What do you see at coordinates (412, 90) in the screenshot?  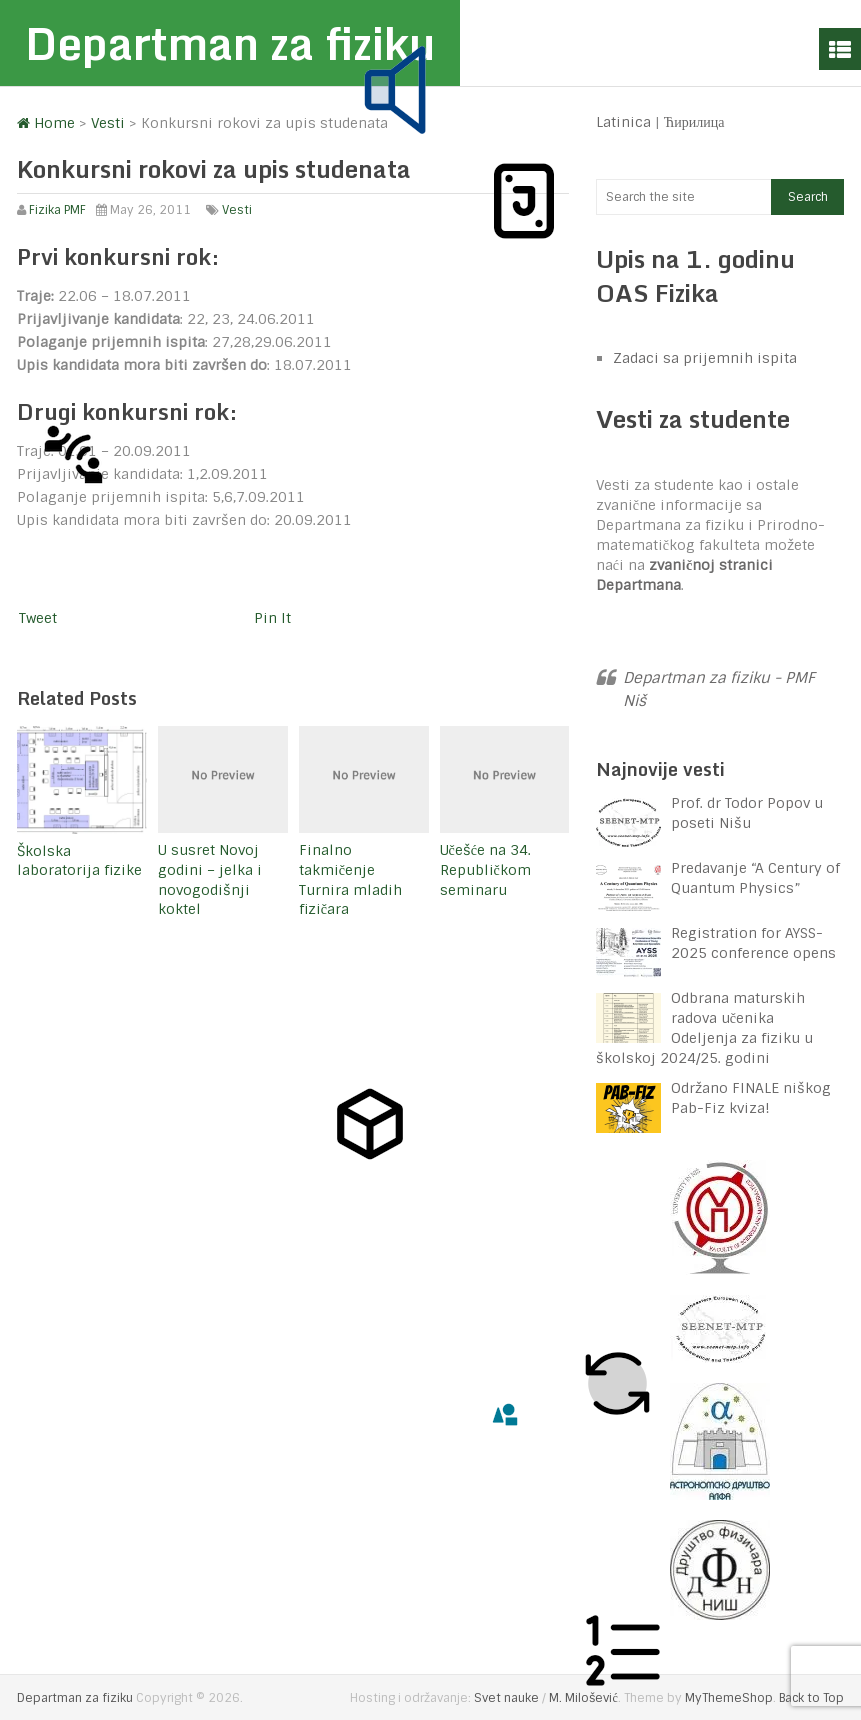 I see `speaker with no audio output` at bounding box center [412, 90].